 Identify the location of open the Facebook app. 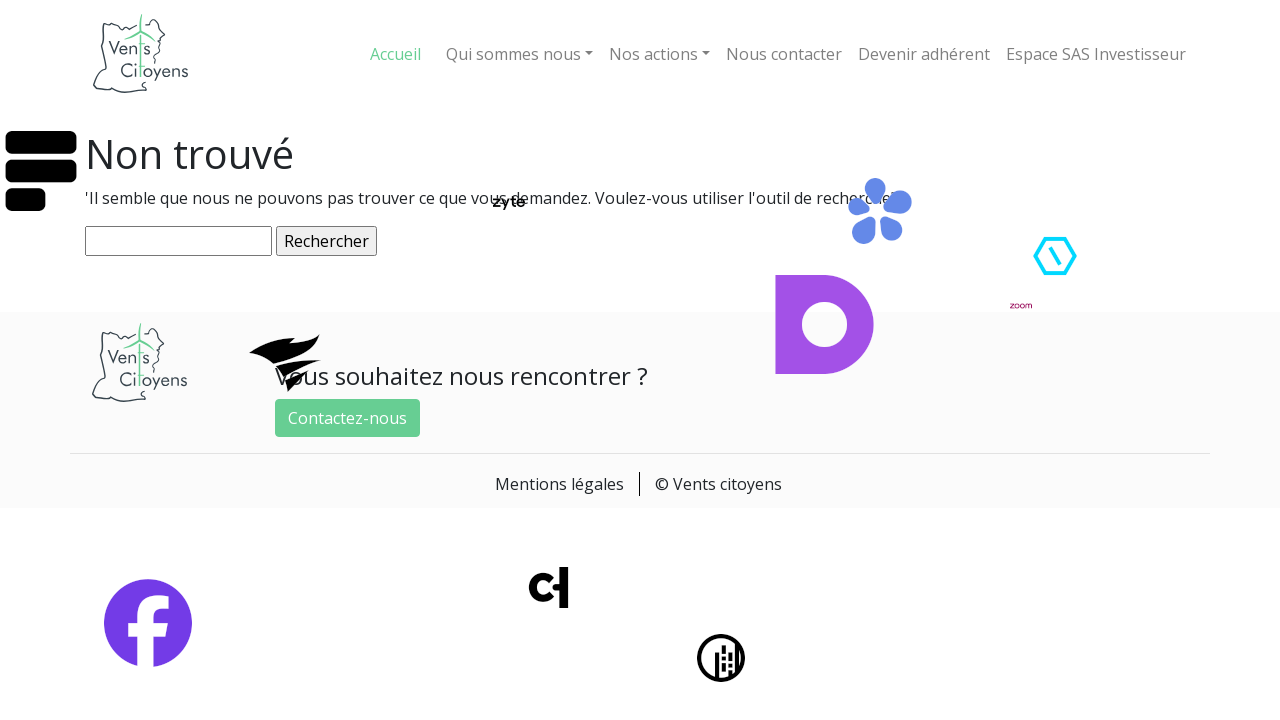
(148, 623).